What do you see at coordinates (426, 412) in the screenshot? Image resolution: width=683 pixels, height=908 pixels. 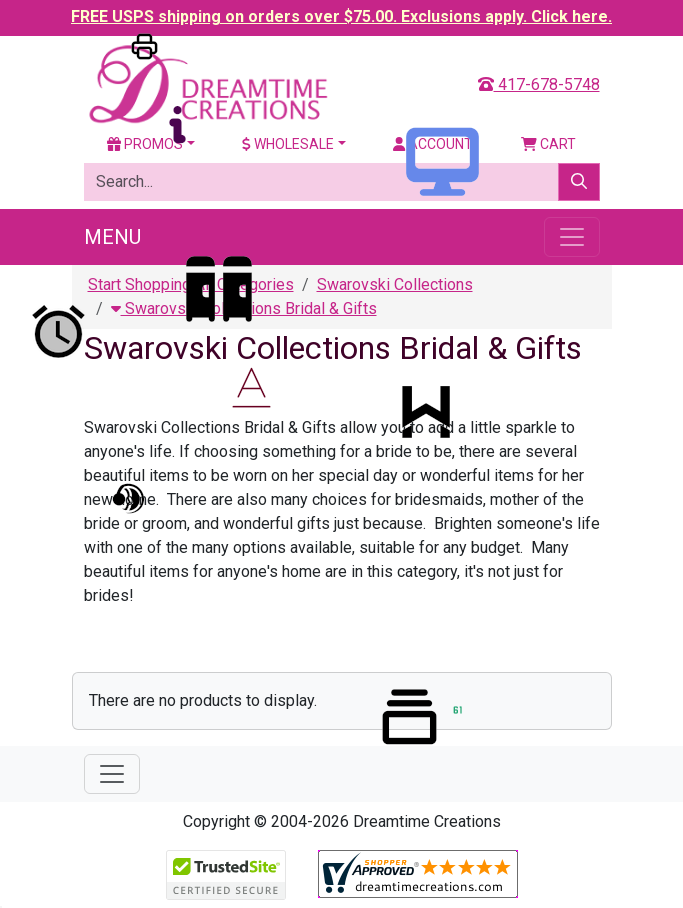 I see `wirsindhandwerk brand logo` at bounding box center [426, 412].